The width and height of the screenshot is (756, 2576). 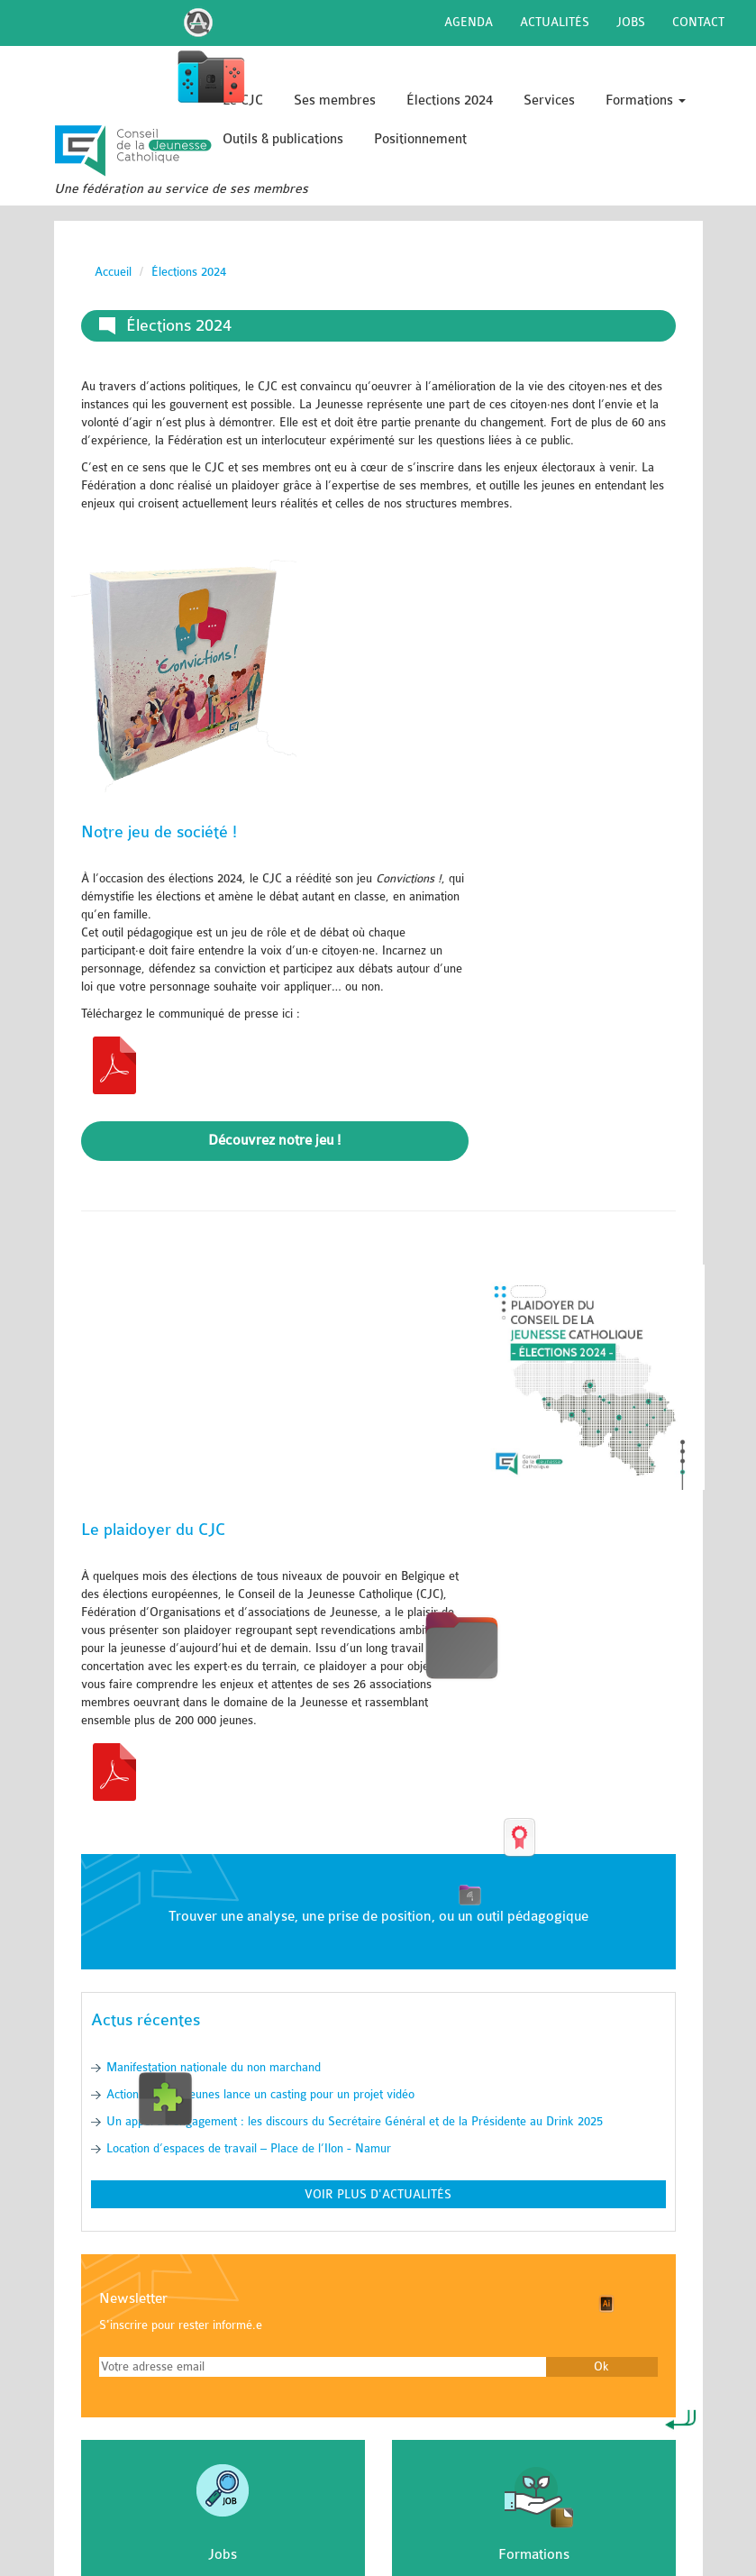 What do you see at coordinates (679, 2417) in the screenshot?
I see `reply to all recipients of an email` at bounding box center [679, 2417].